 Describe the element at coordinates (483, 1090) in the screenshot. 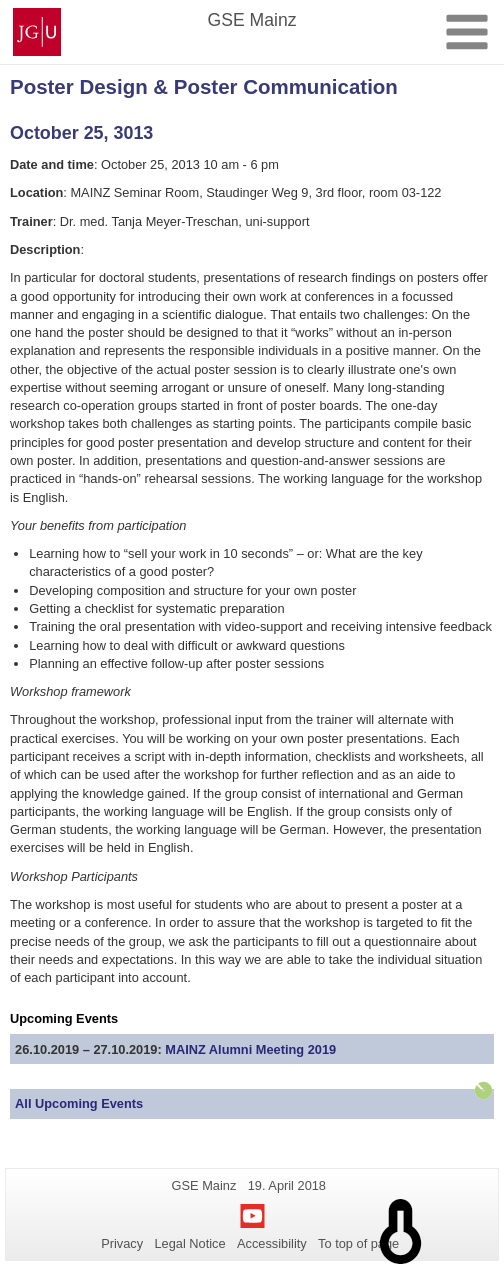

I see `scan a QR code or barcode` at that location.